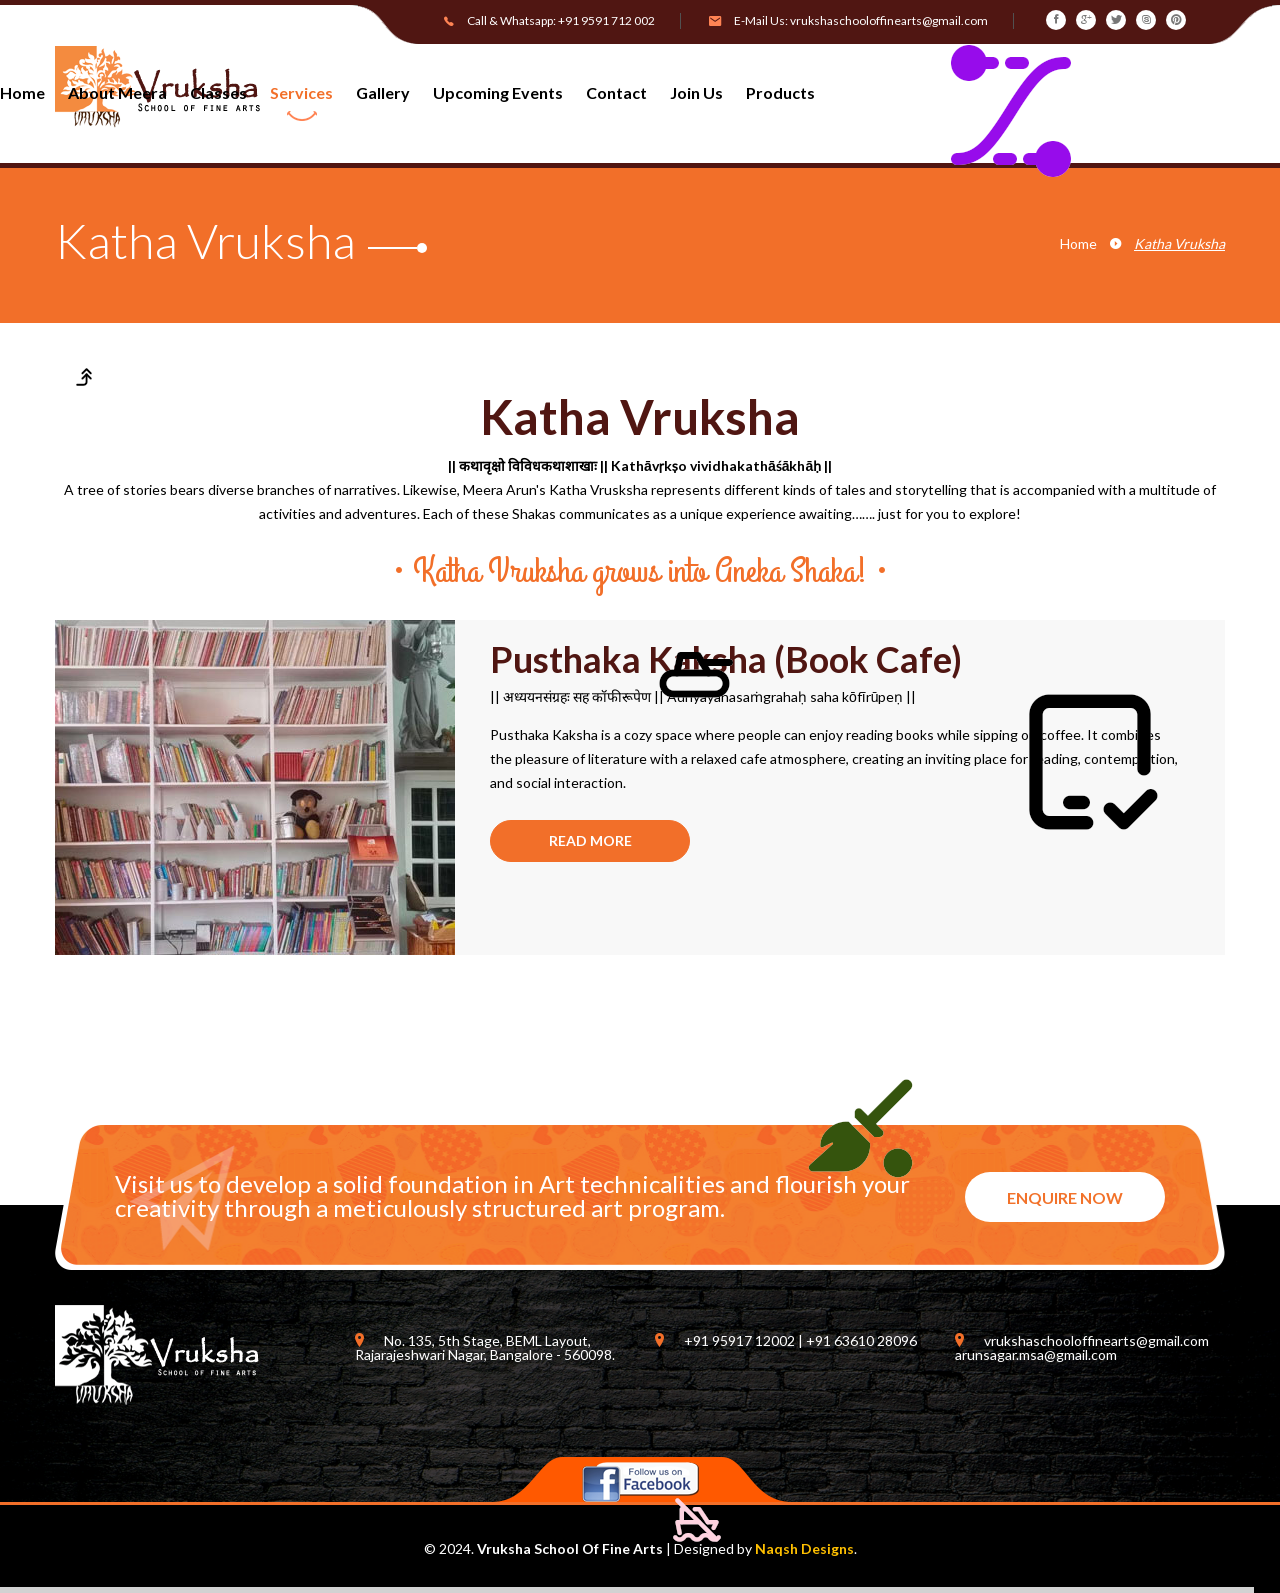 Image resolution: width=1280 pixels, height=1593 pixels. I want to click on move item to top of list, so click(84, 377).